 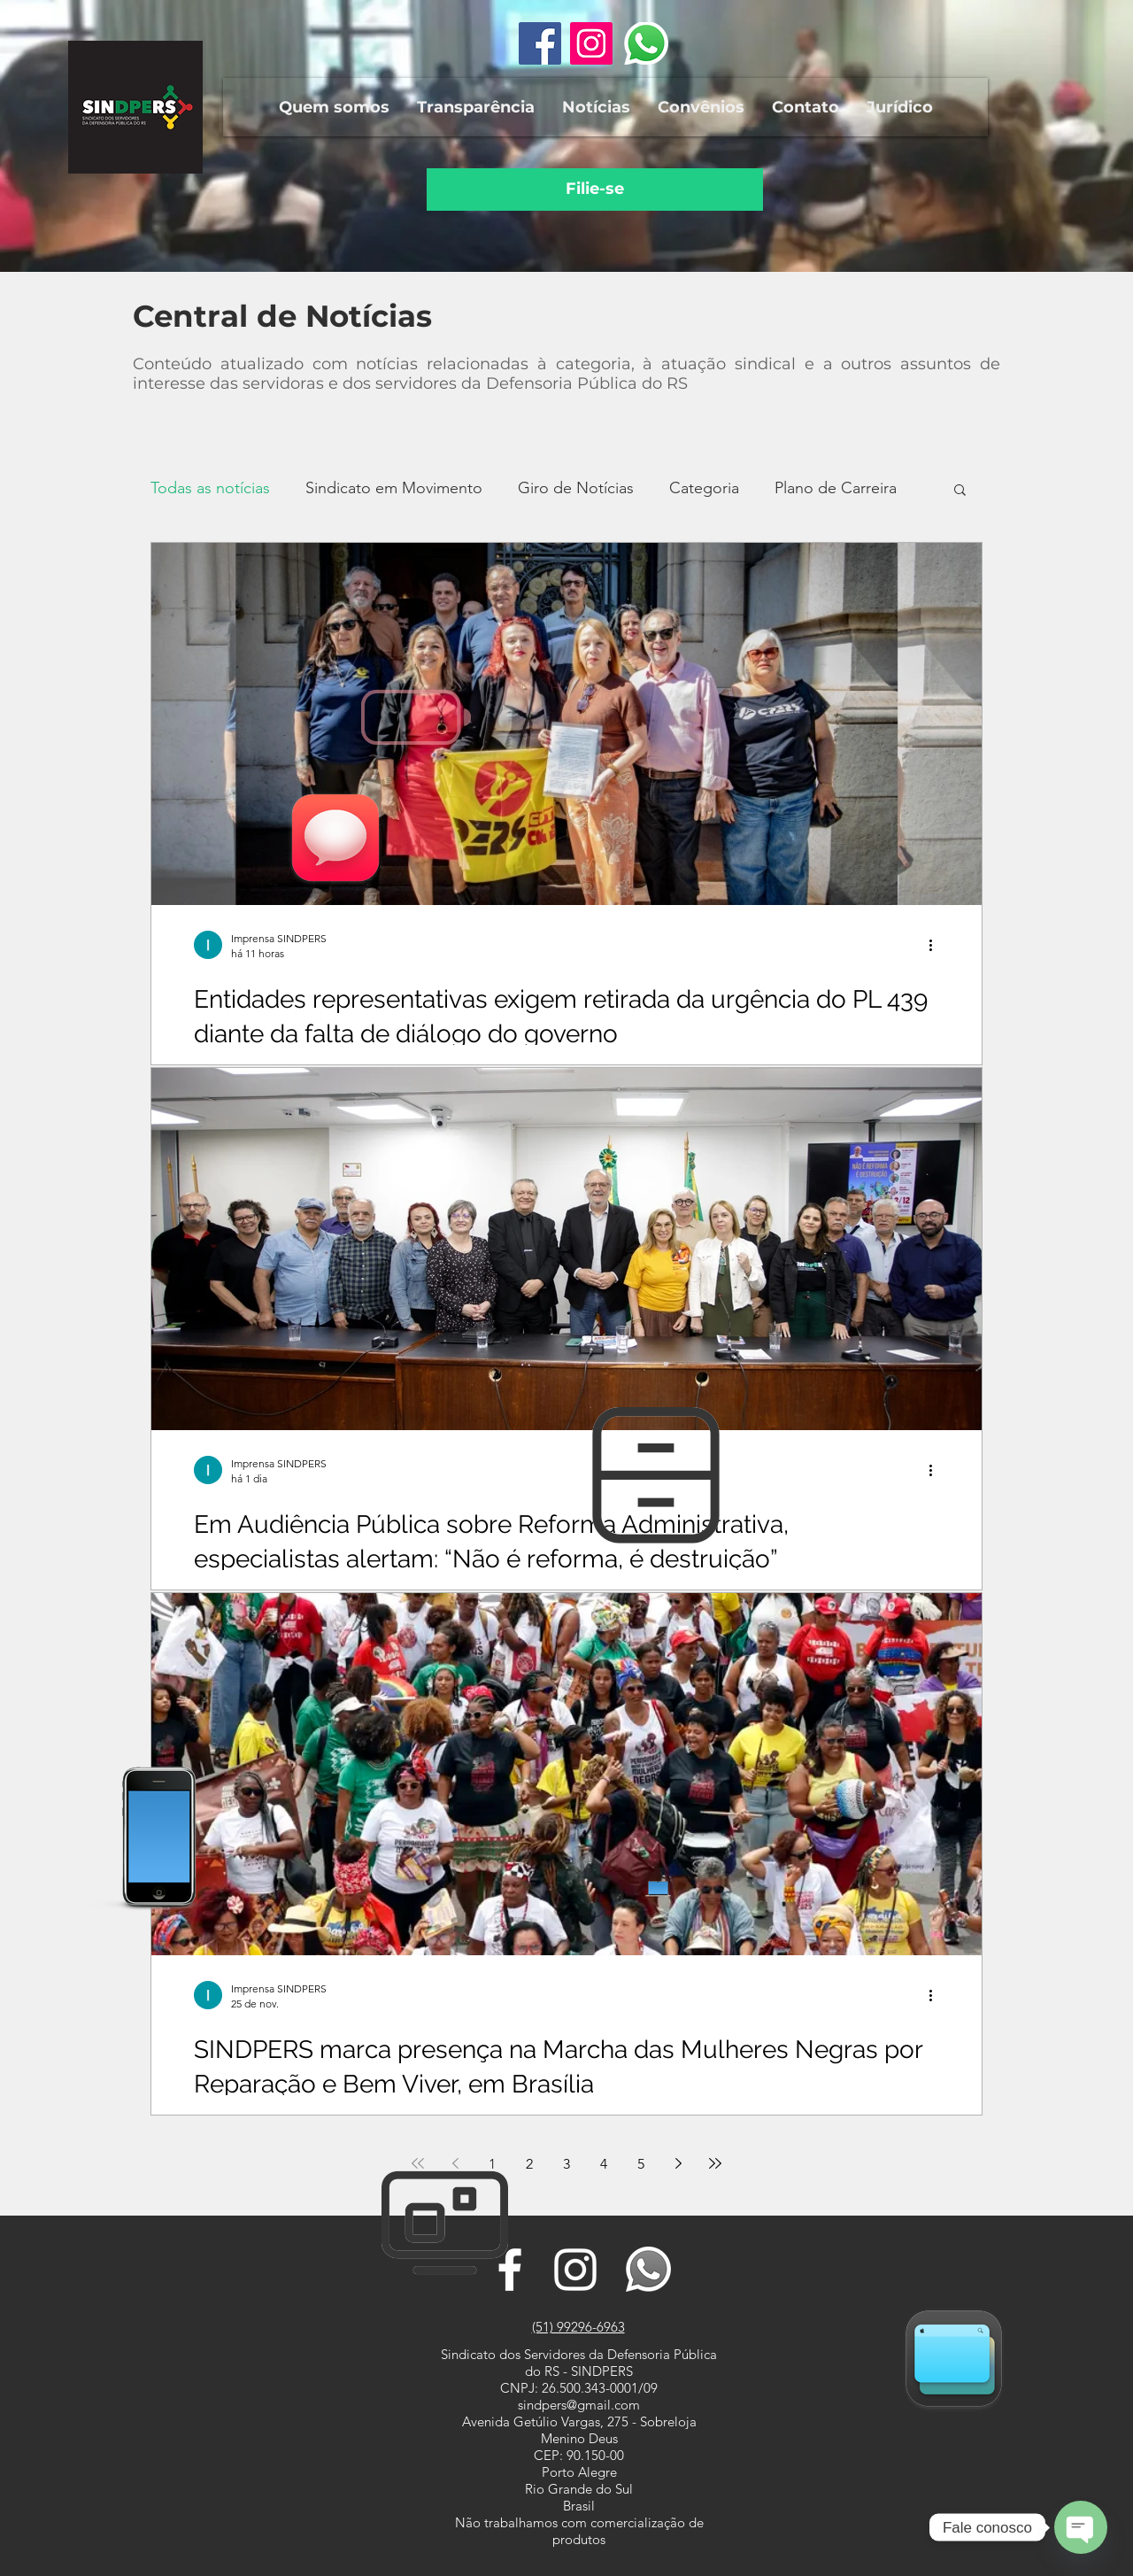 What do you see at coordinates (656, 1480) in the screenshot?
I see `access file history settings` at bounding box center [656, 1480].